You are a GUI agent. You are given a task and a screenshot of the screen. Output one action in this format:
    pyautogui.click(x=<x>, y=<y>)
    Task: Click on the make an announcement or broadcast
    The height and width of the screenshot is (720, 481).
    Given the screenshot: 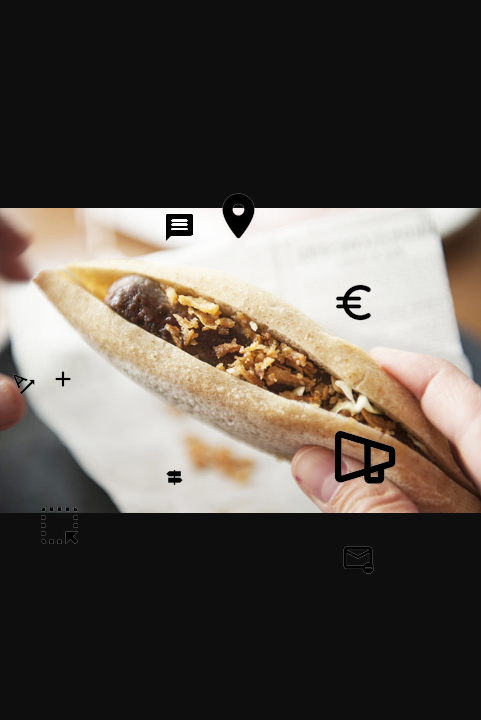 What is the action you would take?
    pyautogui.click(x=363, y=459)
    